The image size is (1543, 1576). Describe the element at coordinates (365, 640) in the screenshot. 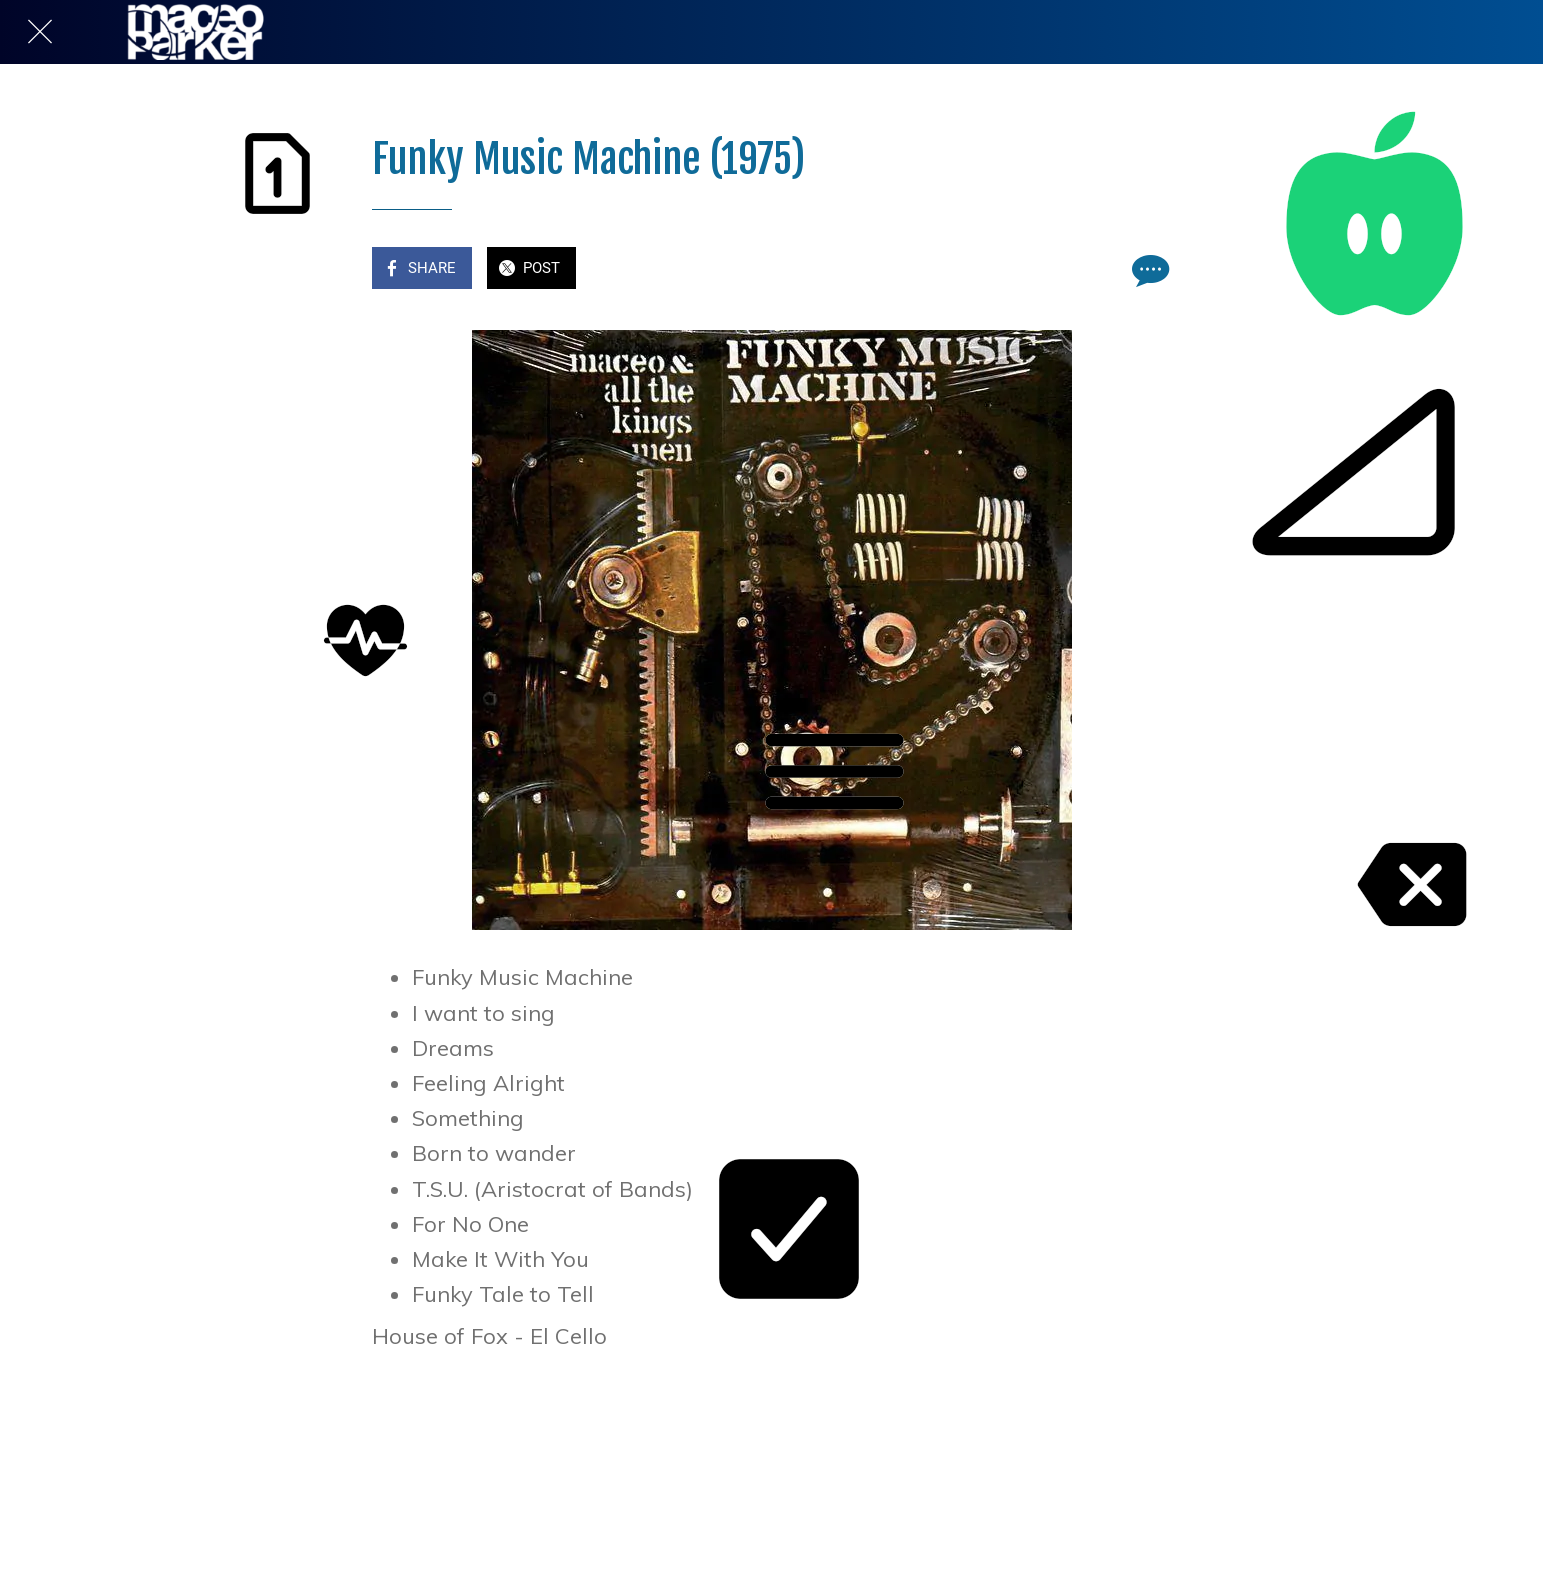

I see `view fitness or health tracking data` at that location.